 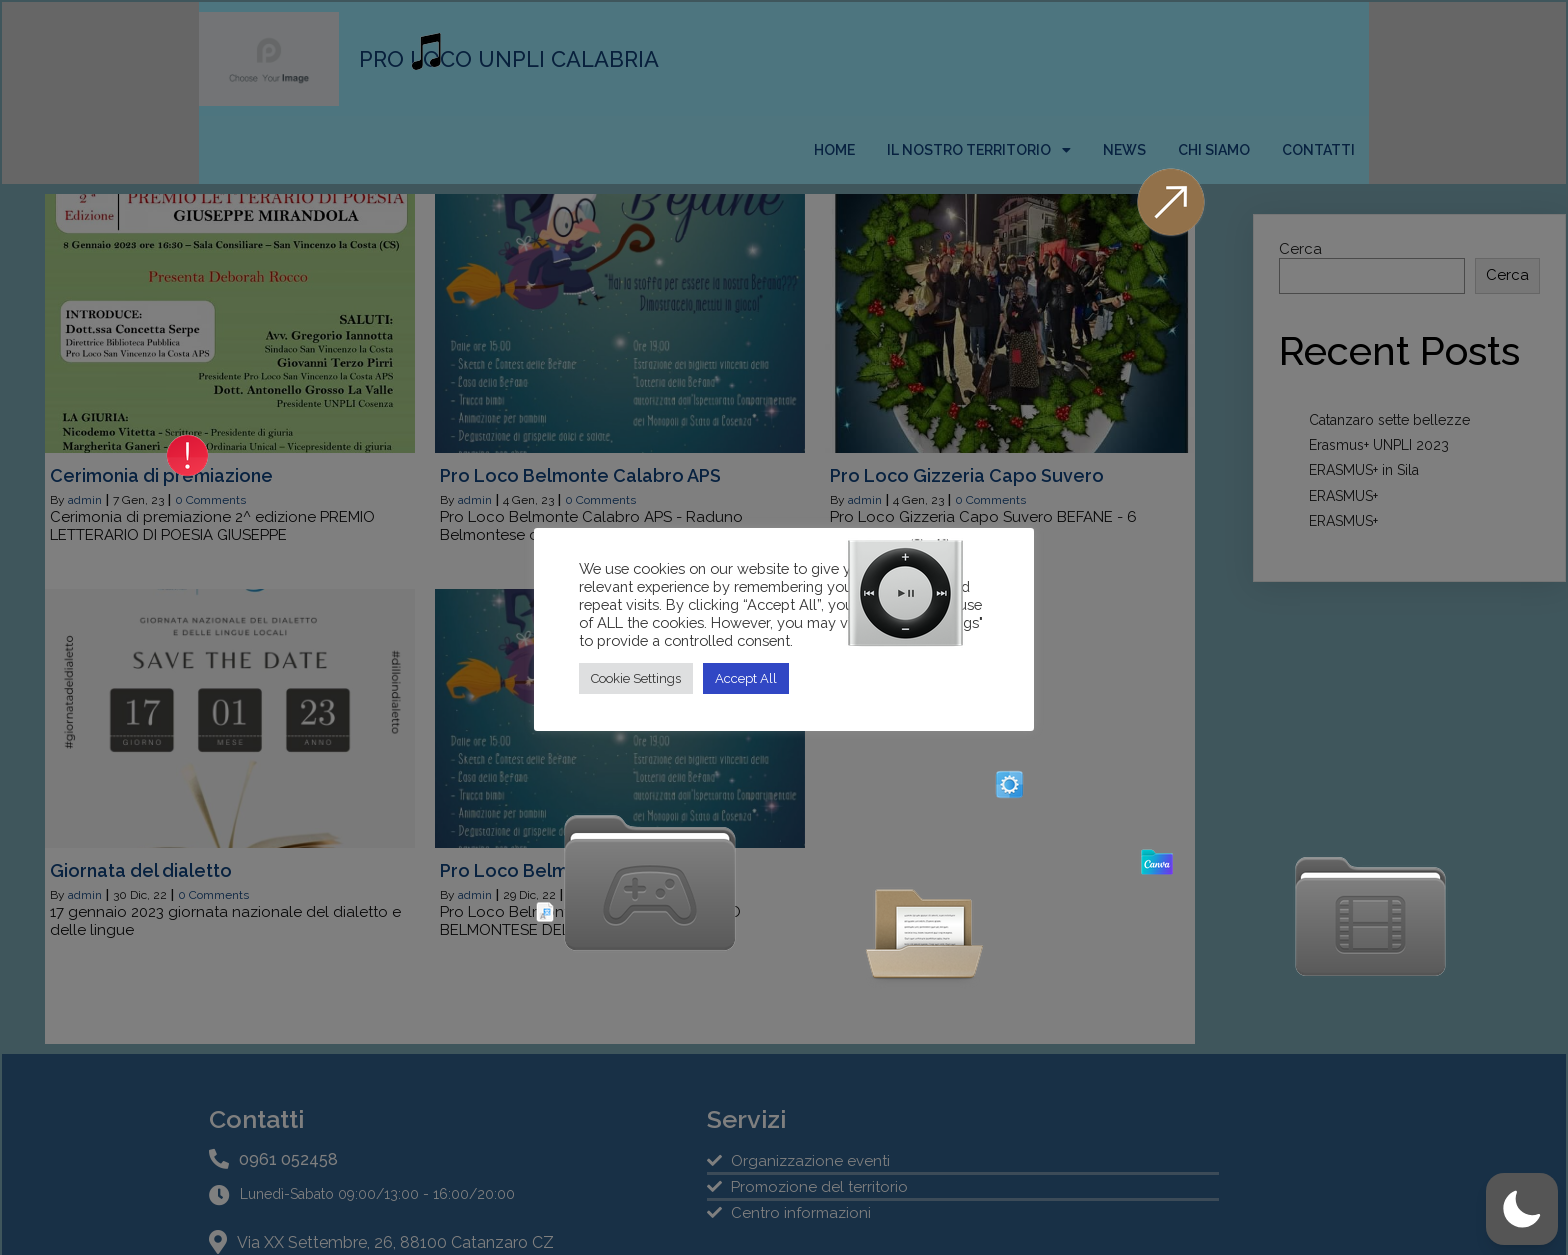 I want to click on open an existing document or file, so click(x=923, y=939).